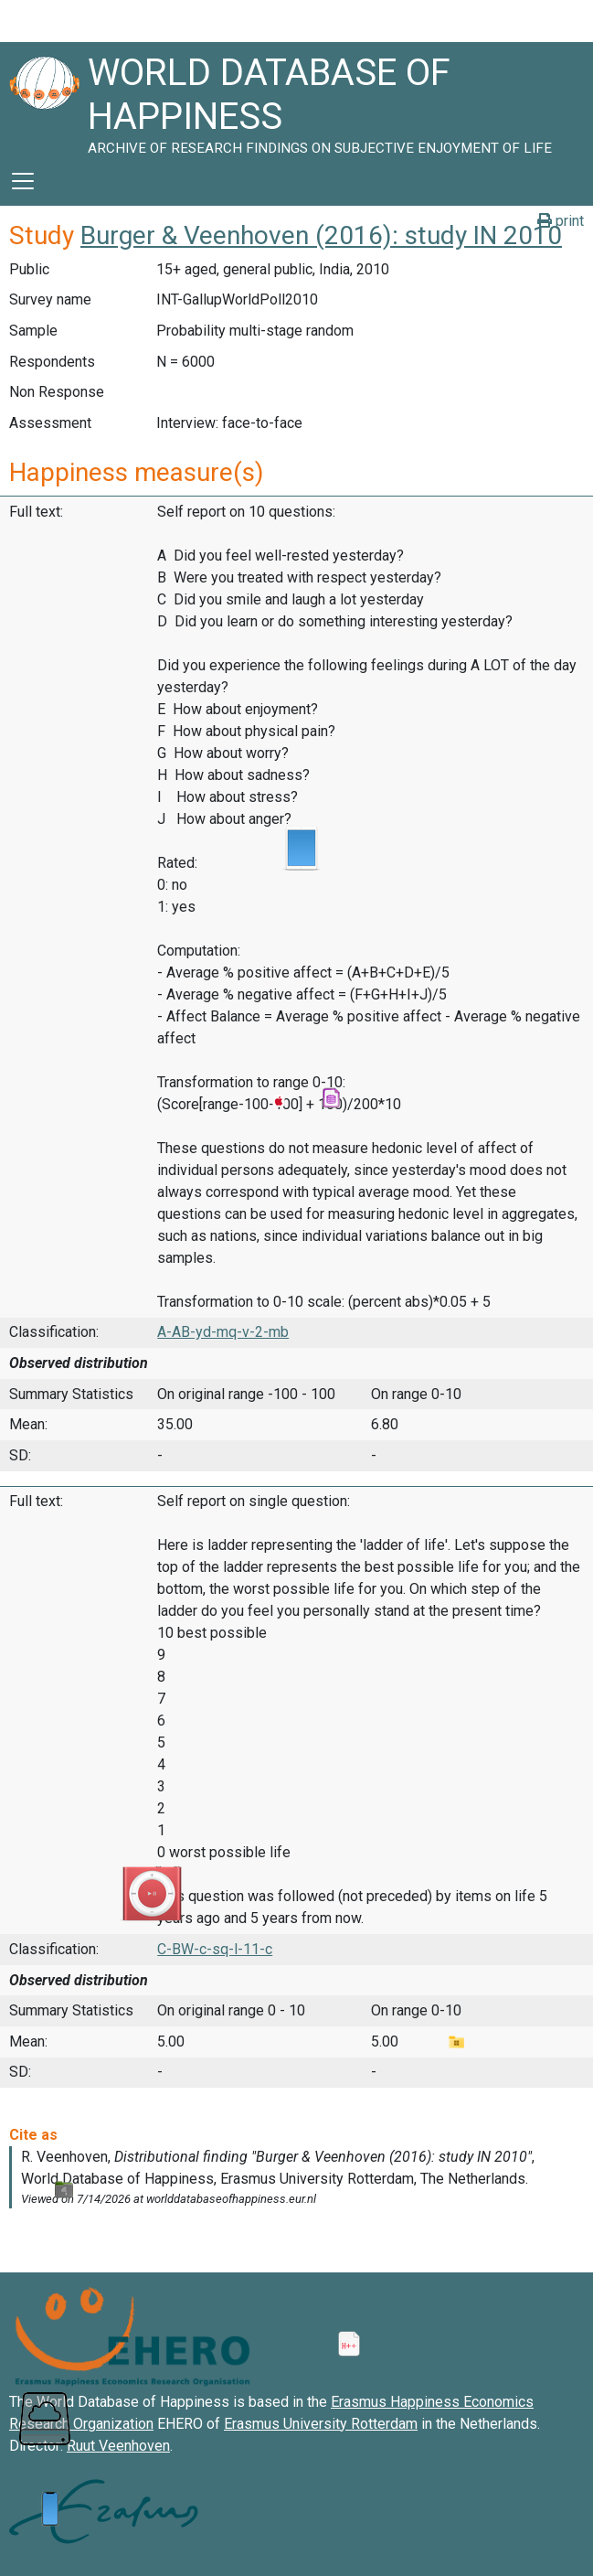 The image size is (593, 2576). What do you see at coordinates (331, 1097) in the screenshot?
I see `a libreoffice base database file` at bounding box center [331, 1097].